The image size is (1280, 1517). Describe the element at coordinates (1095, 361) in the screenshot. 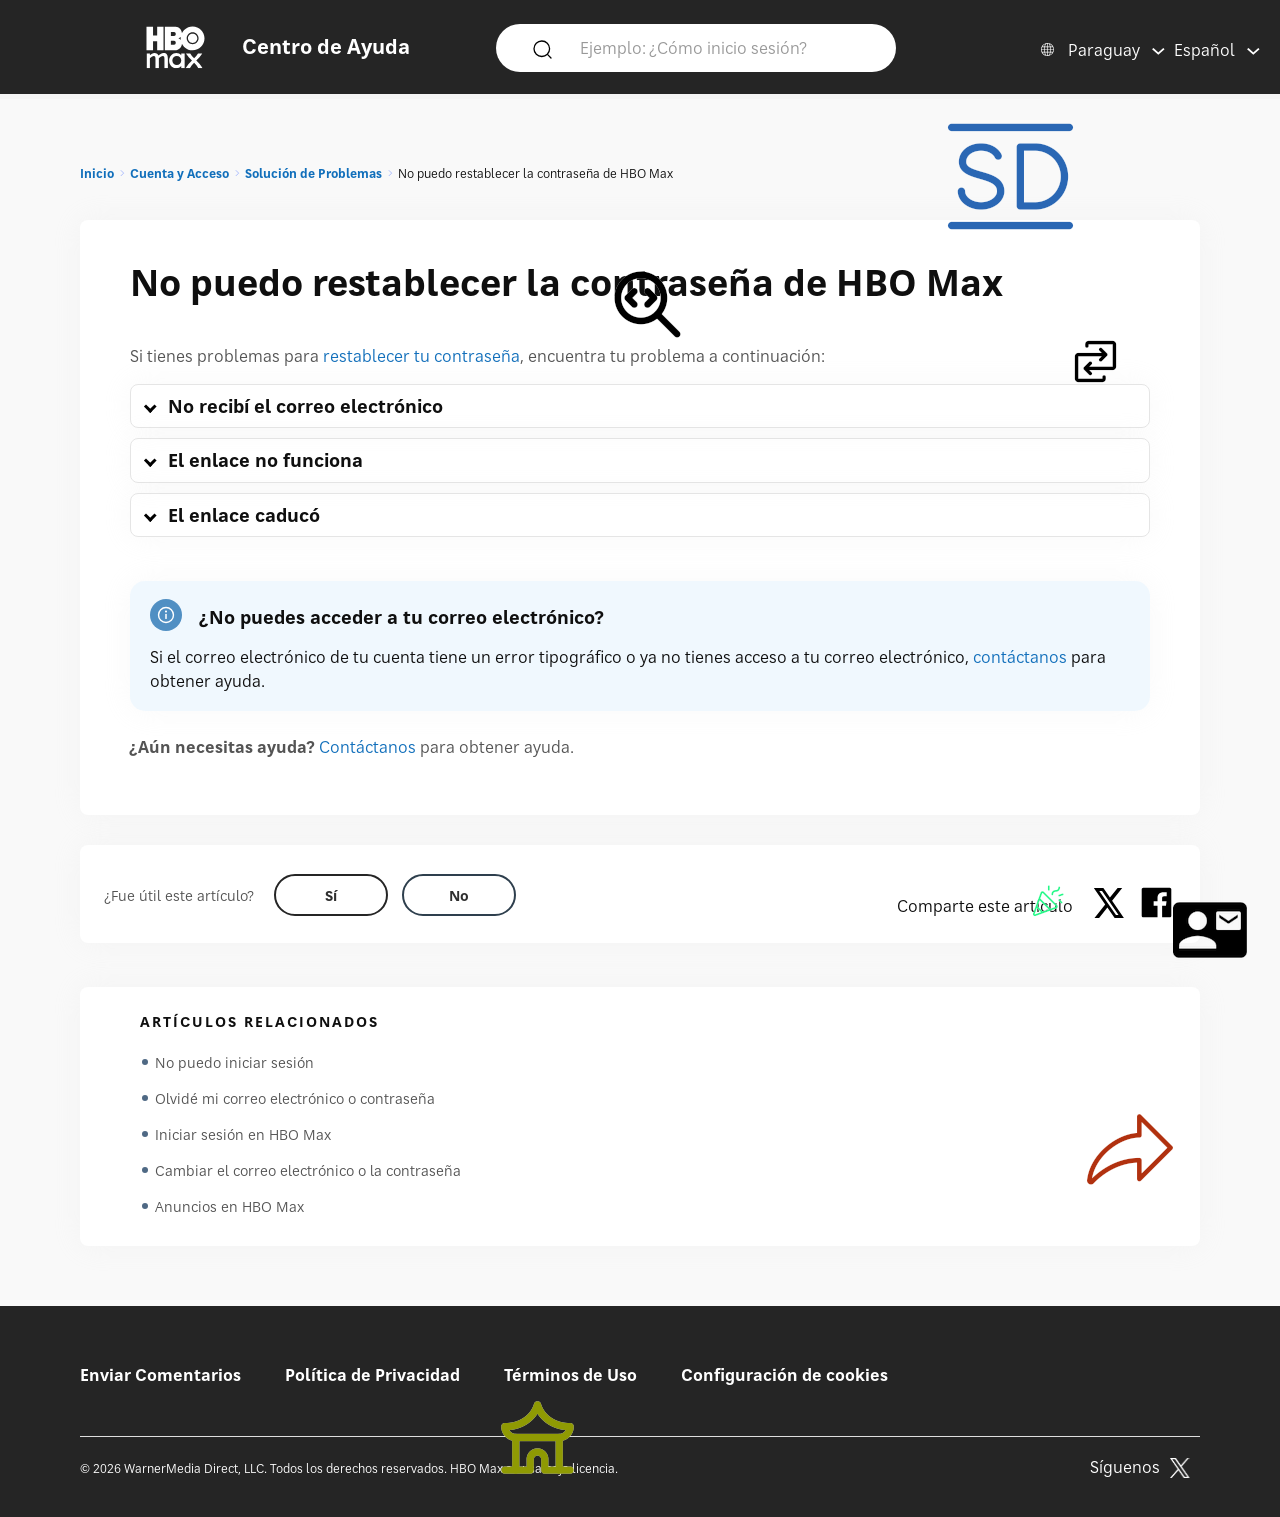

I see `swap or exchange items` at that location.